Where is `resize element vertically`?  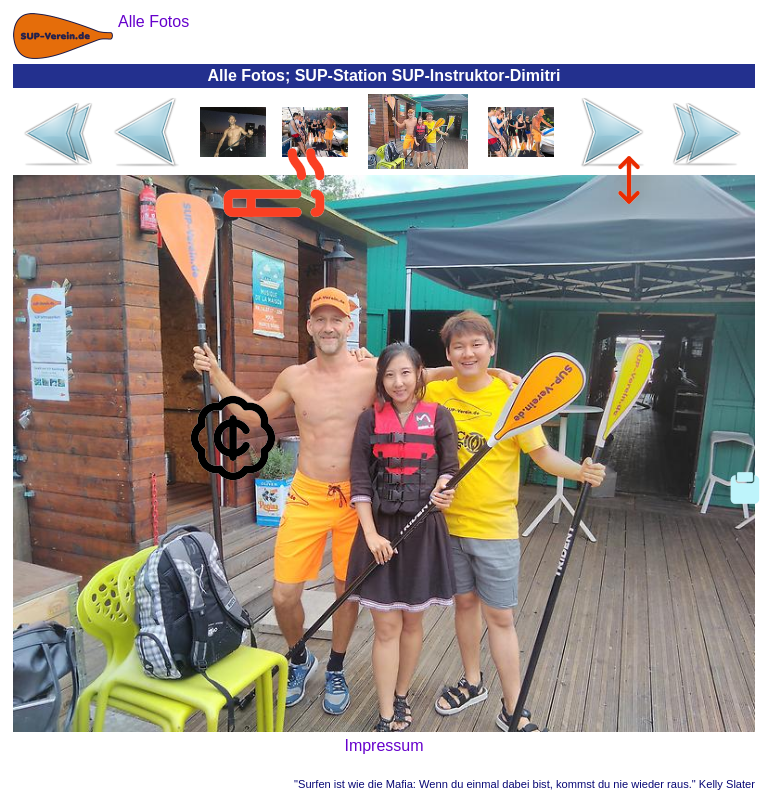
resize element vertically is located at coordinates (629, 180).